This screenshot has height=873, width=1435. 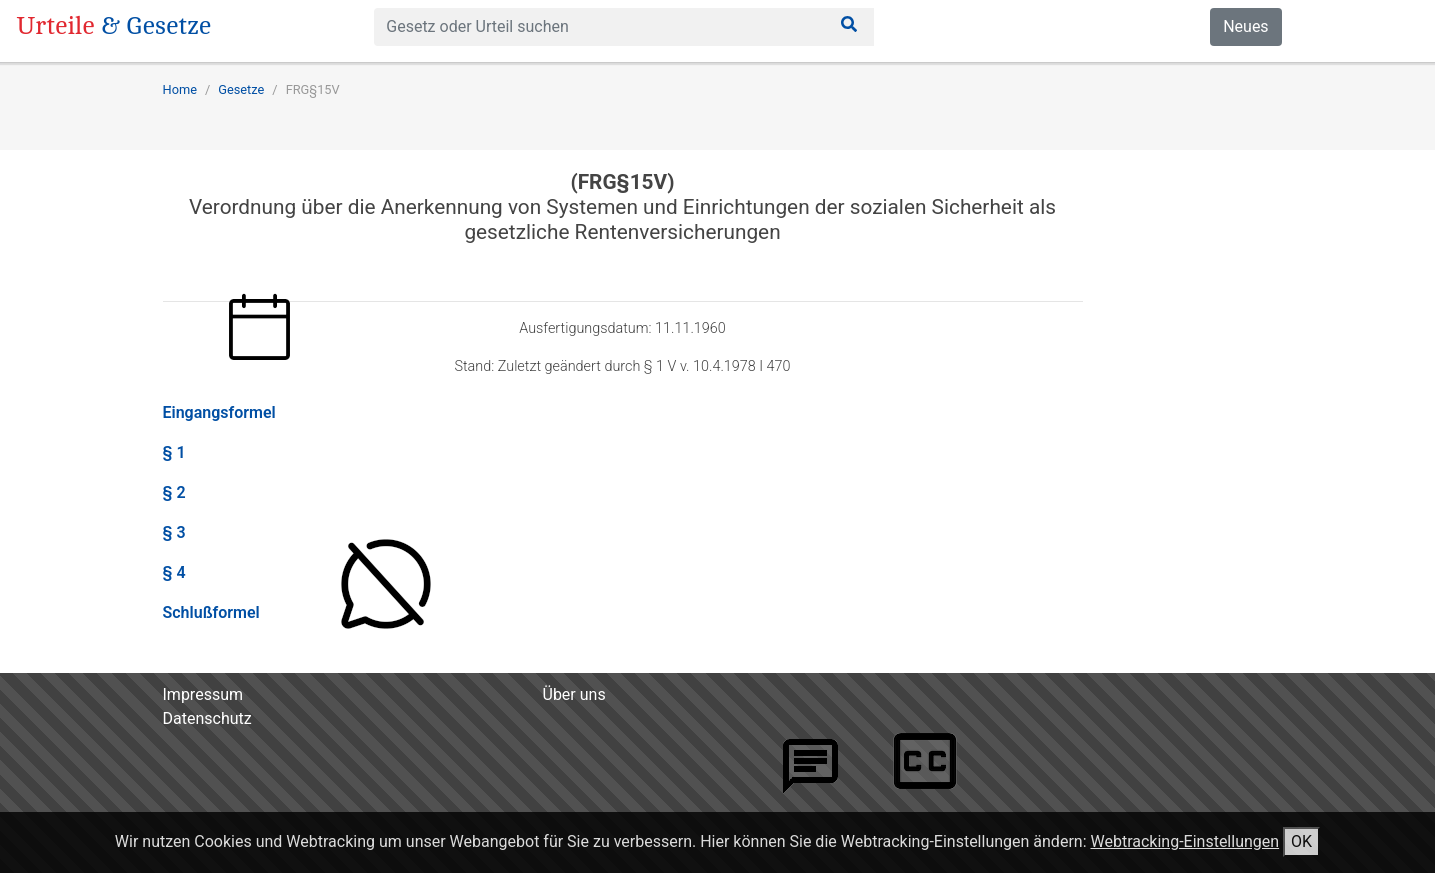 What do you see at coordinates (259, 329) in the screenshot?
I see `view calendar` at bounding box center [259, 329].